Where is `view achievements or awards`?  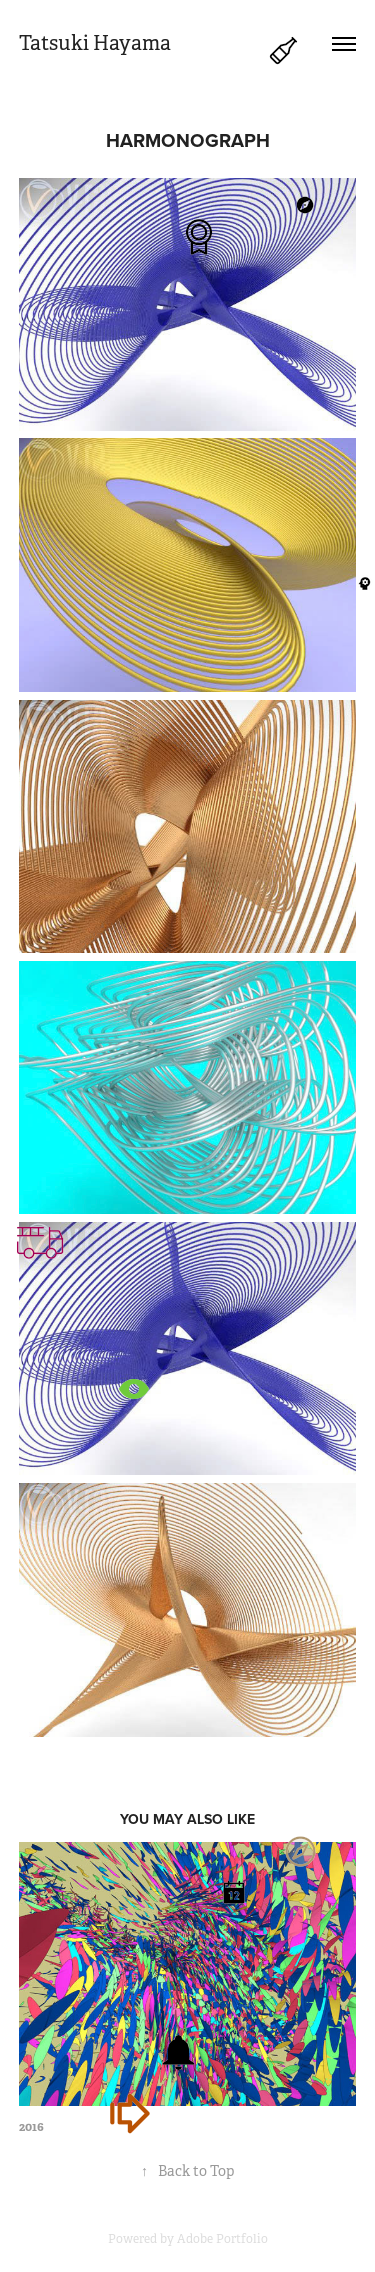
view achievements or awards is located at coordinates (199, 237).